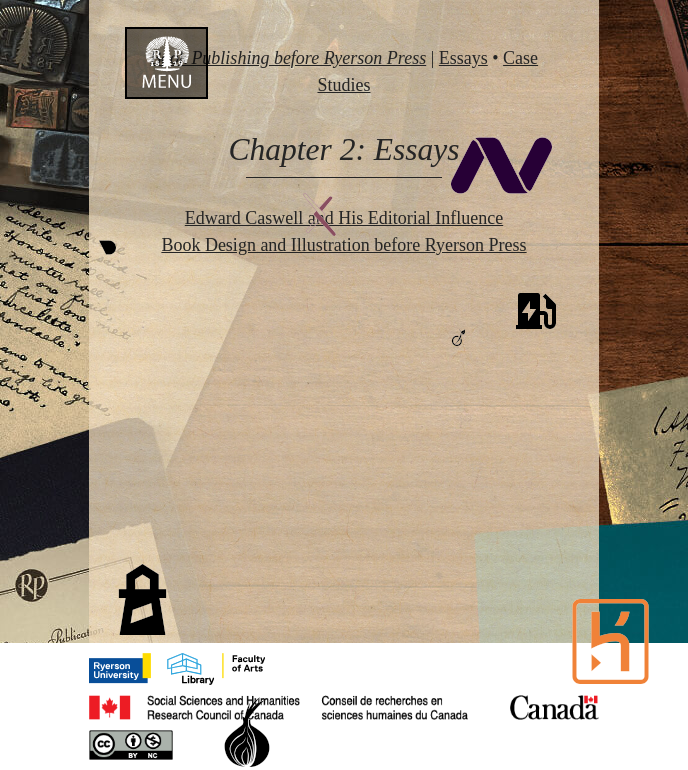  What do you see at coordinates (458, 337) in the screenshot?
I see `visit or connect to Viadeo professional network` at bounding box center [458, 337].